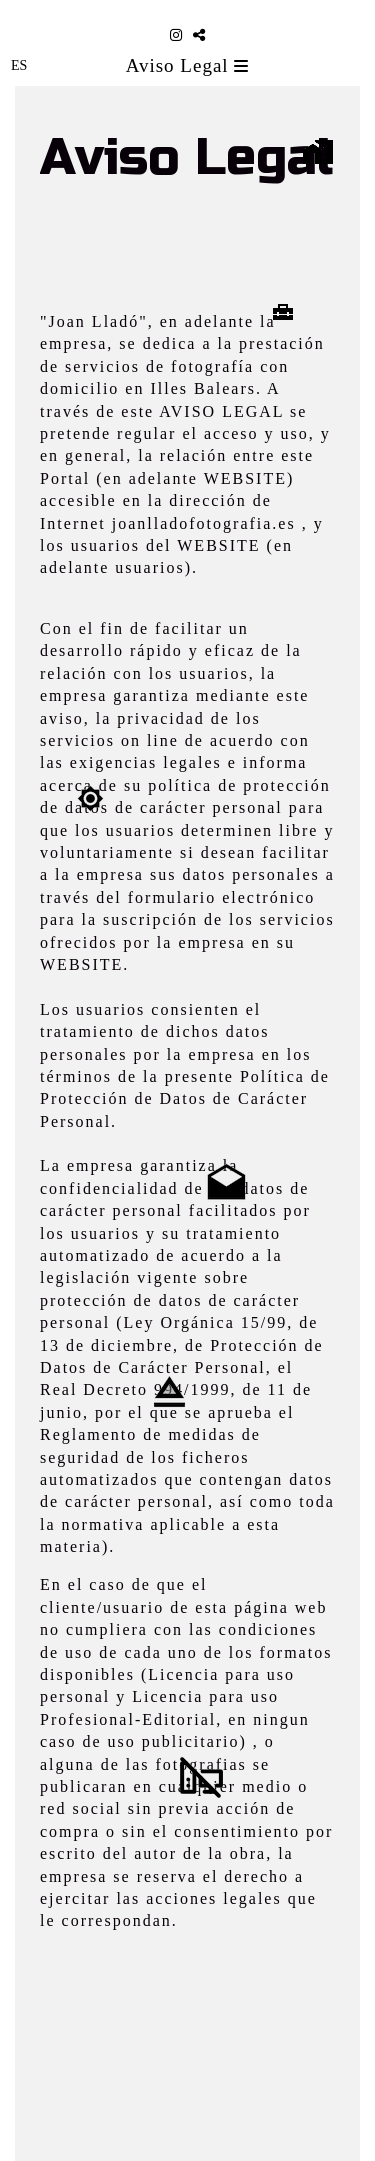 The image size is (375, 2161). What do you see at coordinates (318, 152) in the screenshot?
I see `switch between home and office mode` at bounding box center [318, 152].